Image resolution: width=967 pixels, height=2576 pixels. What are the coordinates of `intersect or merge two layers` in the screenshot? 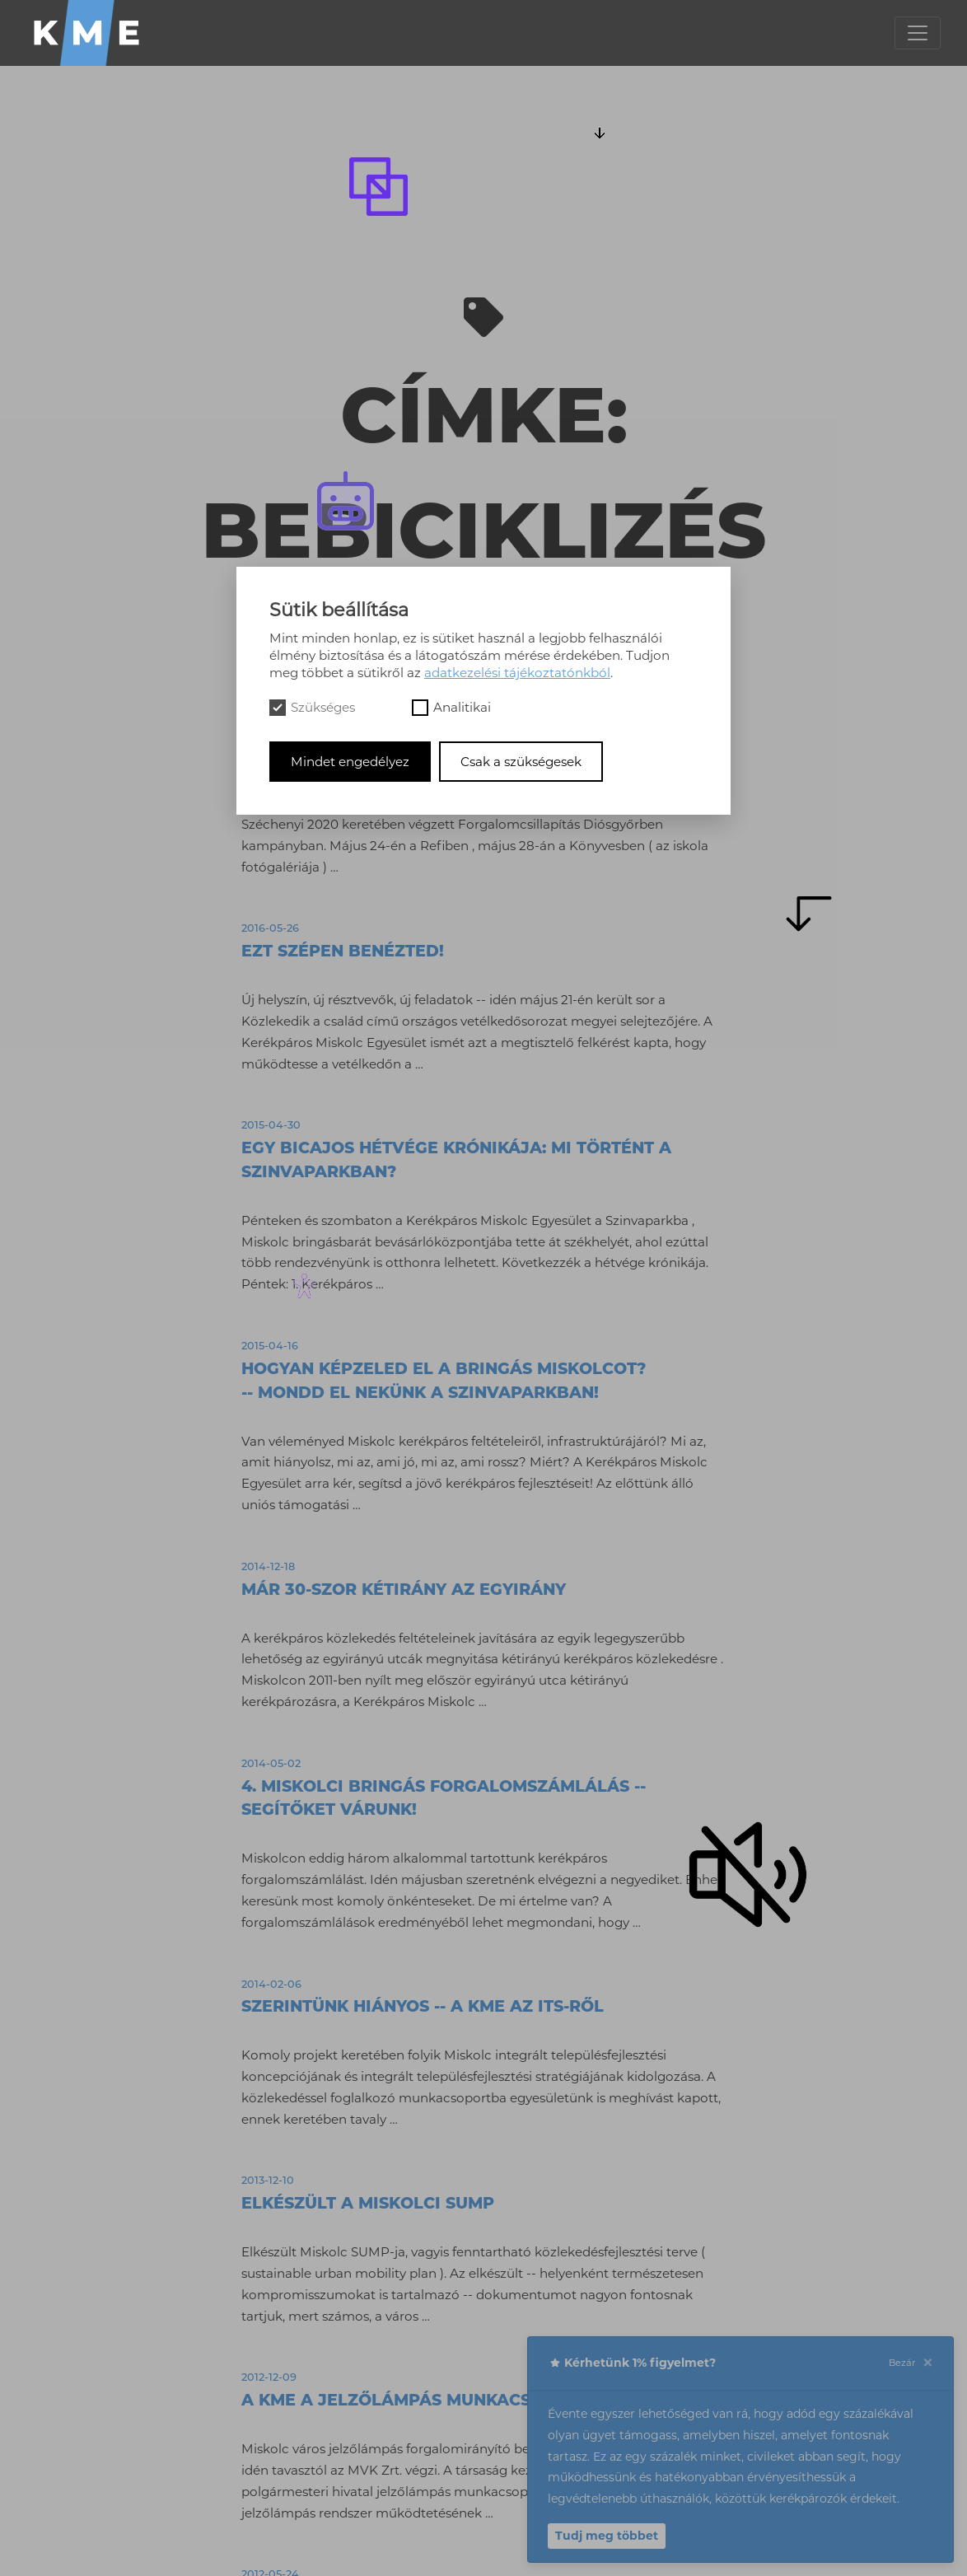 It's located at (378, 186).